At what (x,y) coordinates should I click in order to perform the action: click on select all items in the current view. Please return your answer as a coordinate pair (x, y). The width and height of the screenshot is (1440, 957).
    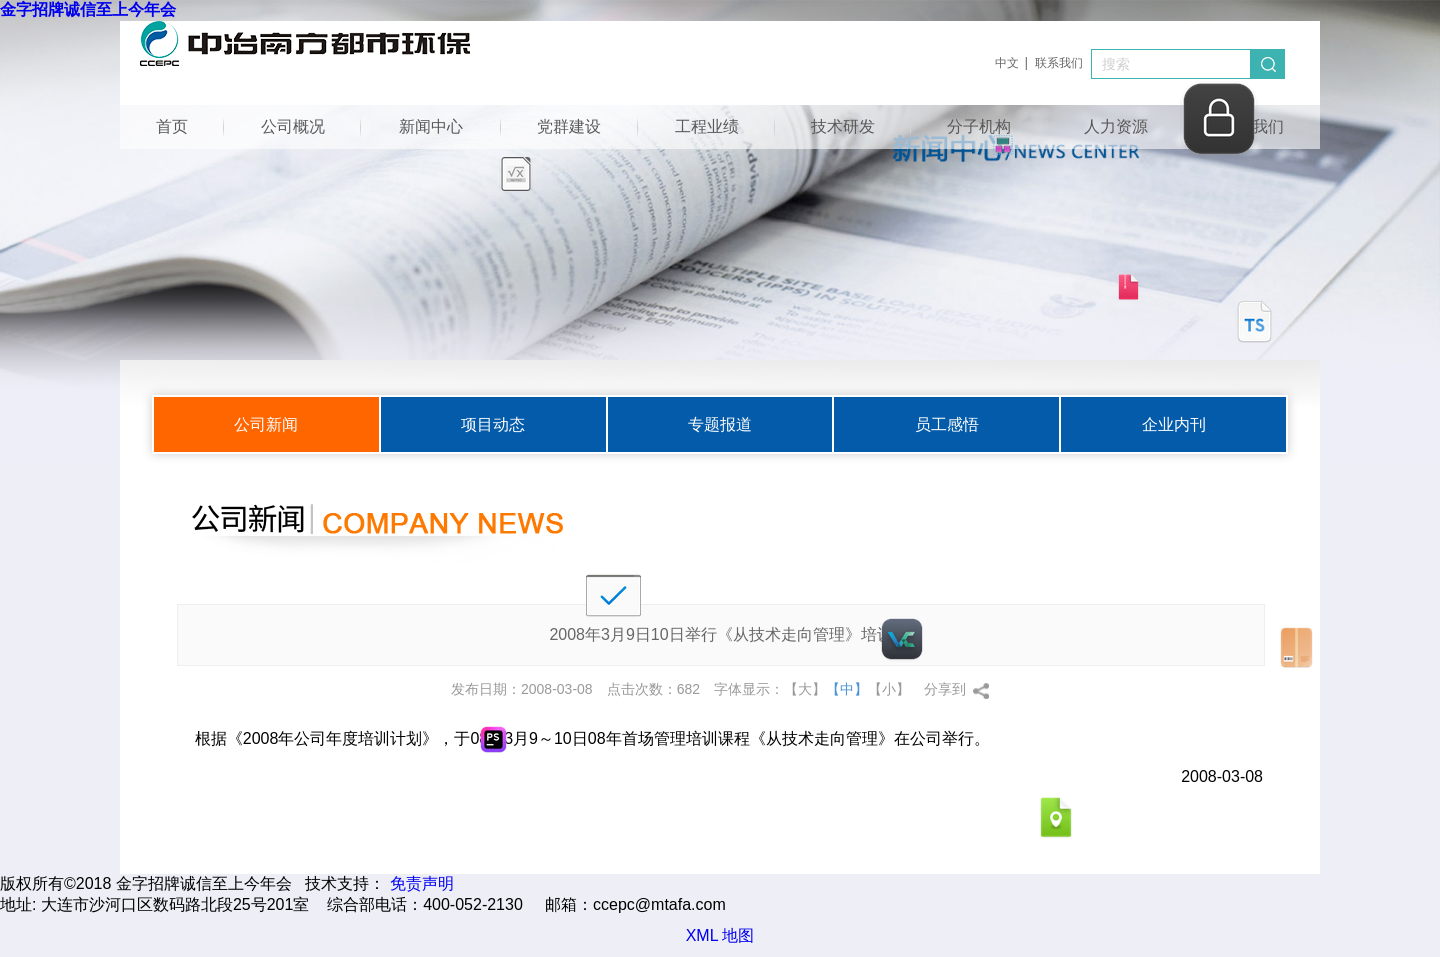
    Looking at the image, I should click on (1003, 145).